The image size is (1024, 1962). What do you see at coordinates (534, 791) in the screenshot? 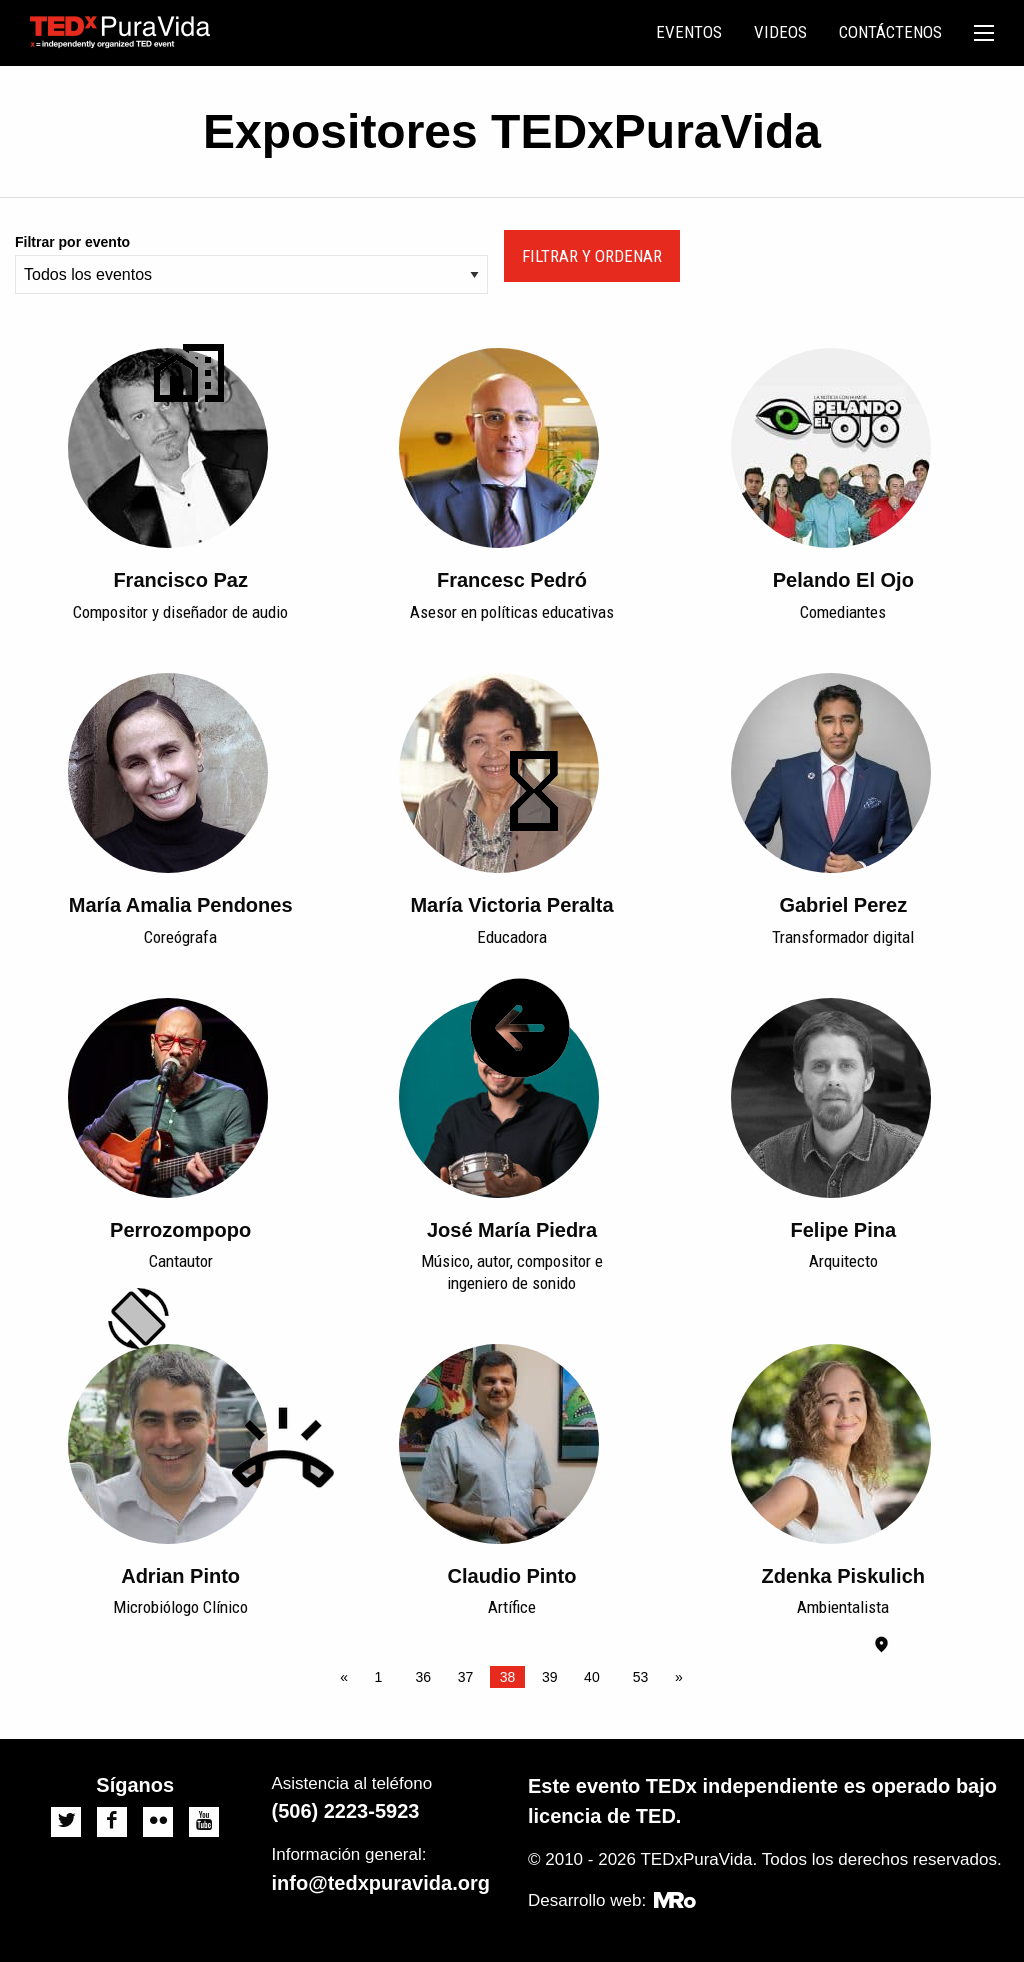
I see `indicates time is running out or nearing completion` at bounding box center [534, 791].